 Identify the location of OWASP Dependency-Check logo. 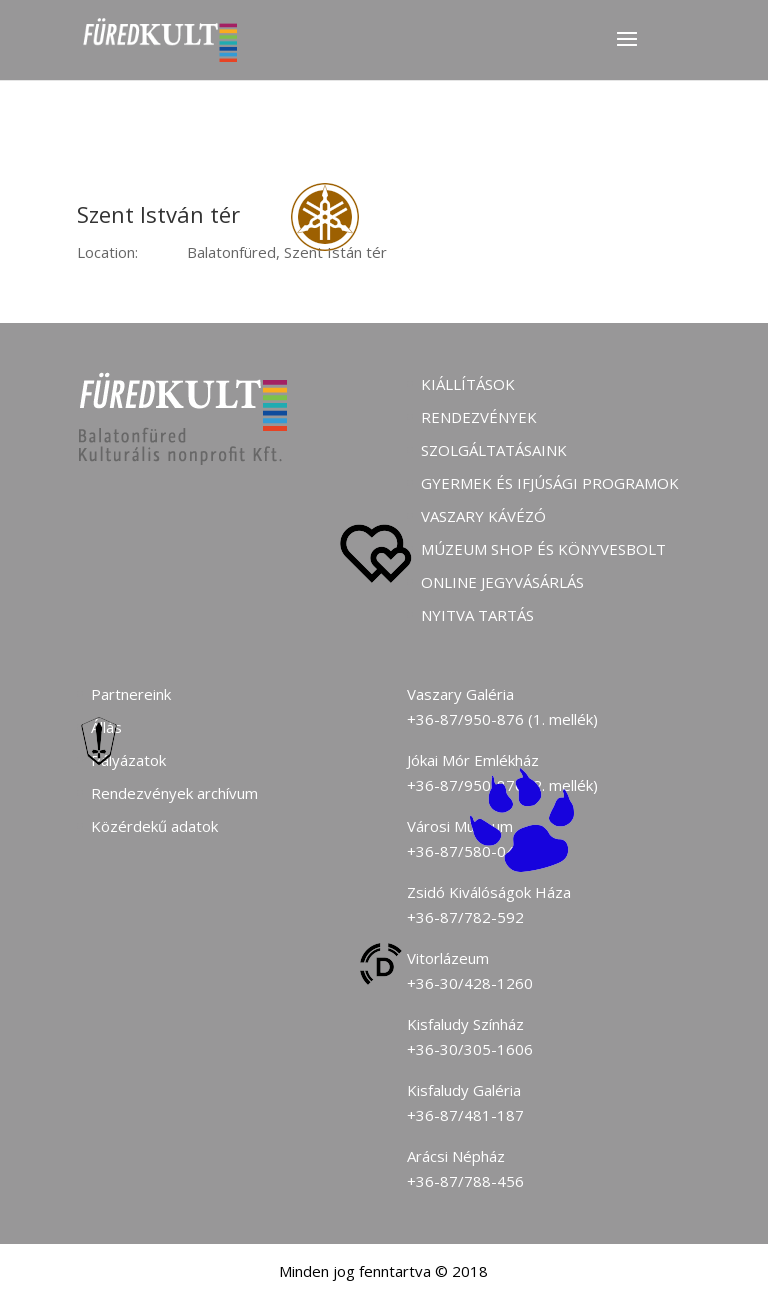
(381, 964).